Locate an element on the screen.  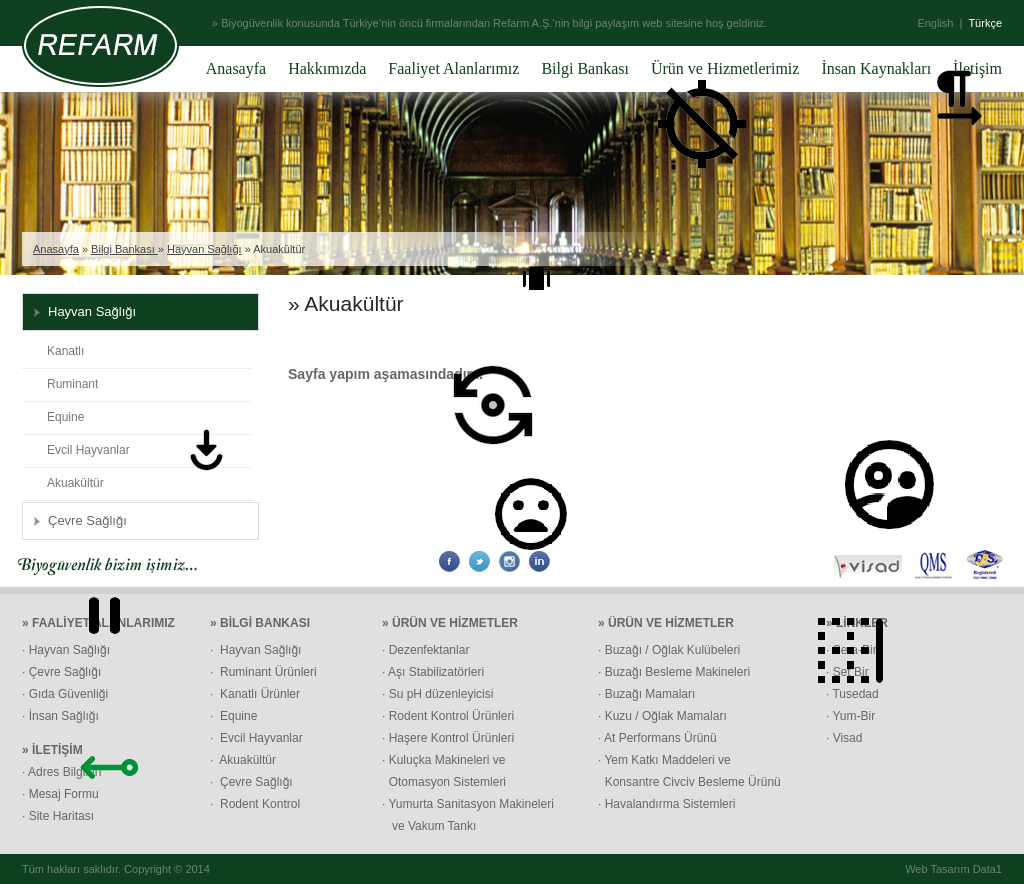
apply border to the right edge of a cell or selection is located at coordinates (850, 650).